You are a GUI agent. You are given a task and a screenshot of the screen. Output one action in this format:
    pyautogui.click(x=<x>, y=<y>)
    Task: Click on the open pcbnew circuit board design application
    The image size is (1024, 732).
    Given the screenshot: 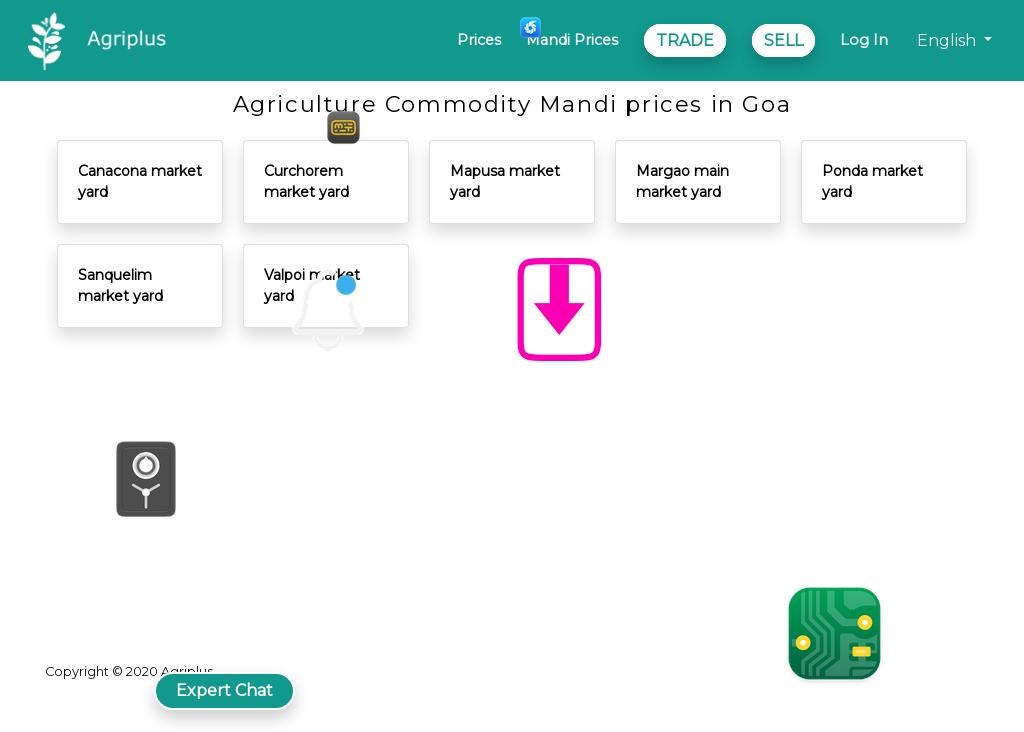 What is the action you would take?
    pyautogui.click(x=834, y=633)
    